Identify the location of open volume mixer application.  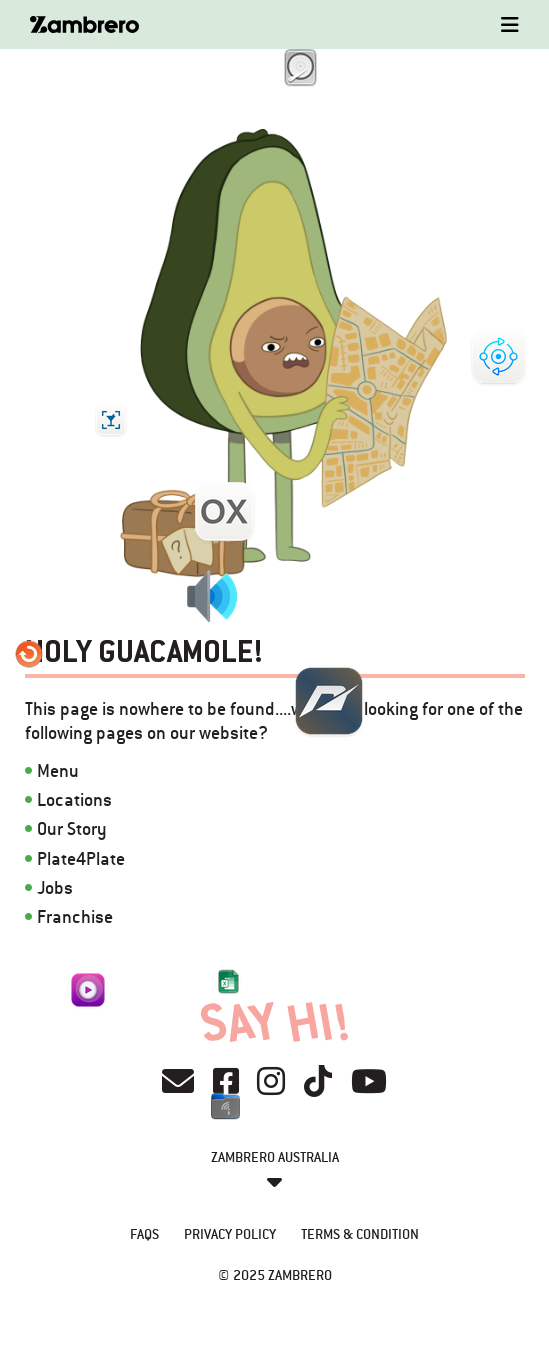
(211, 596).